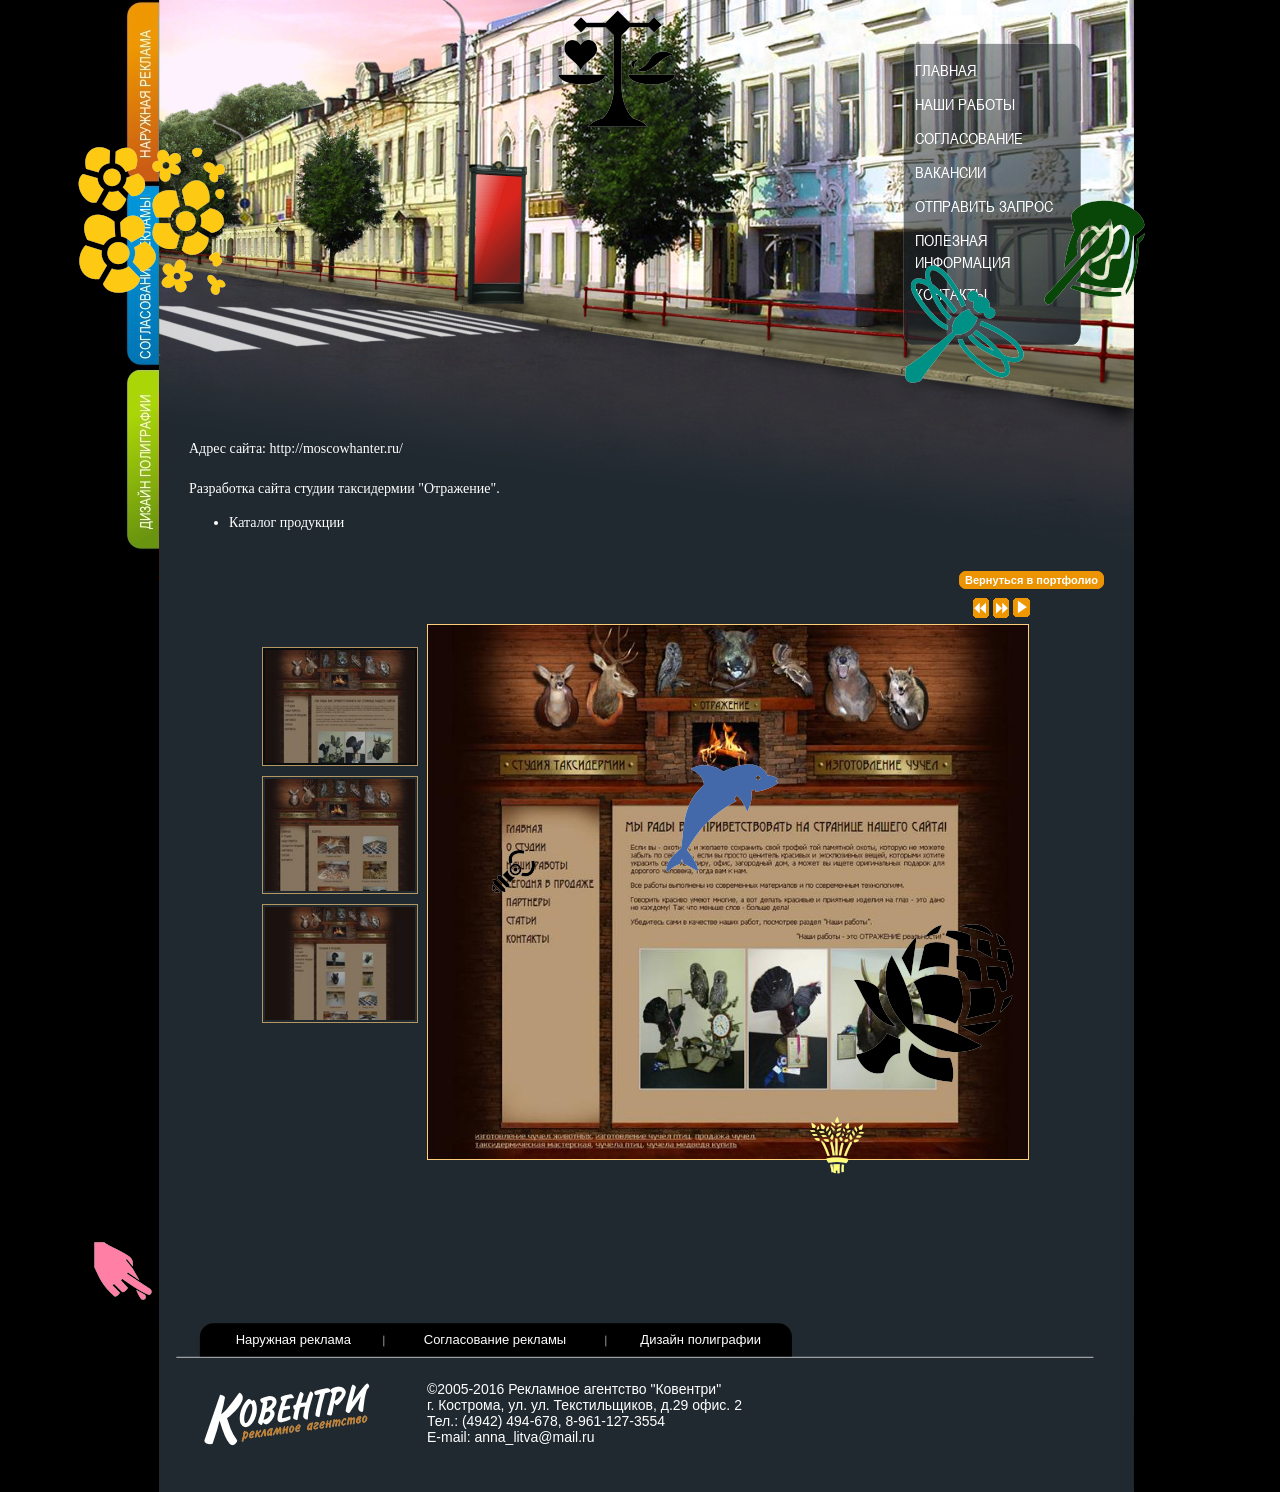 Image resolution: width=1280 pixels, height=1492 pixels. I want to click on indicates hoping for luck or a positive outcome, so click(123, 1271).